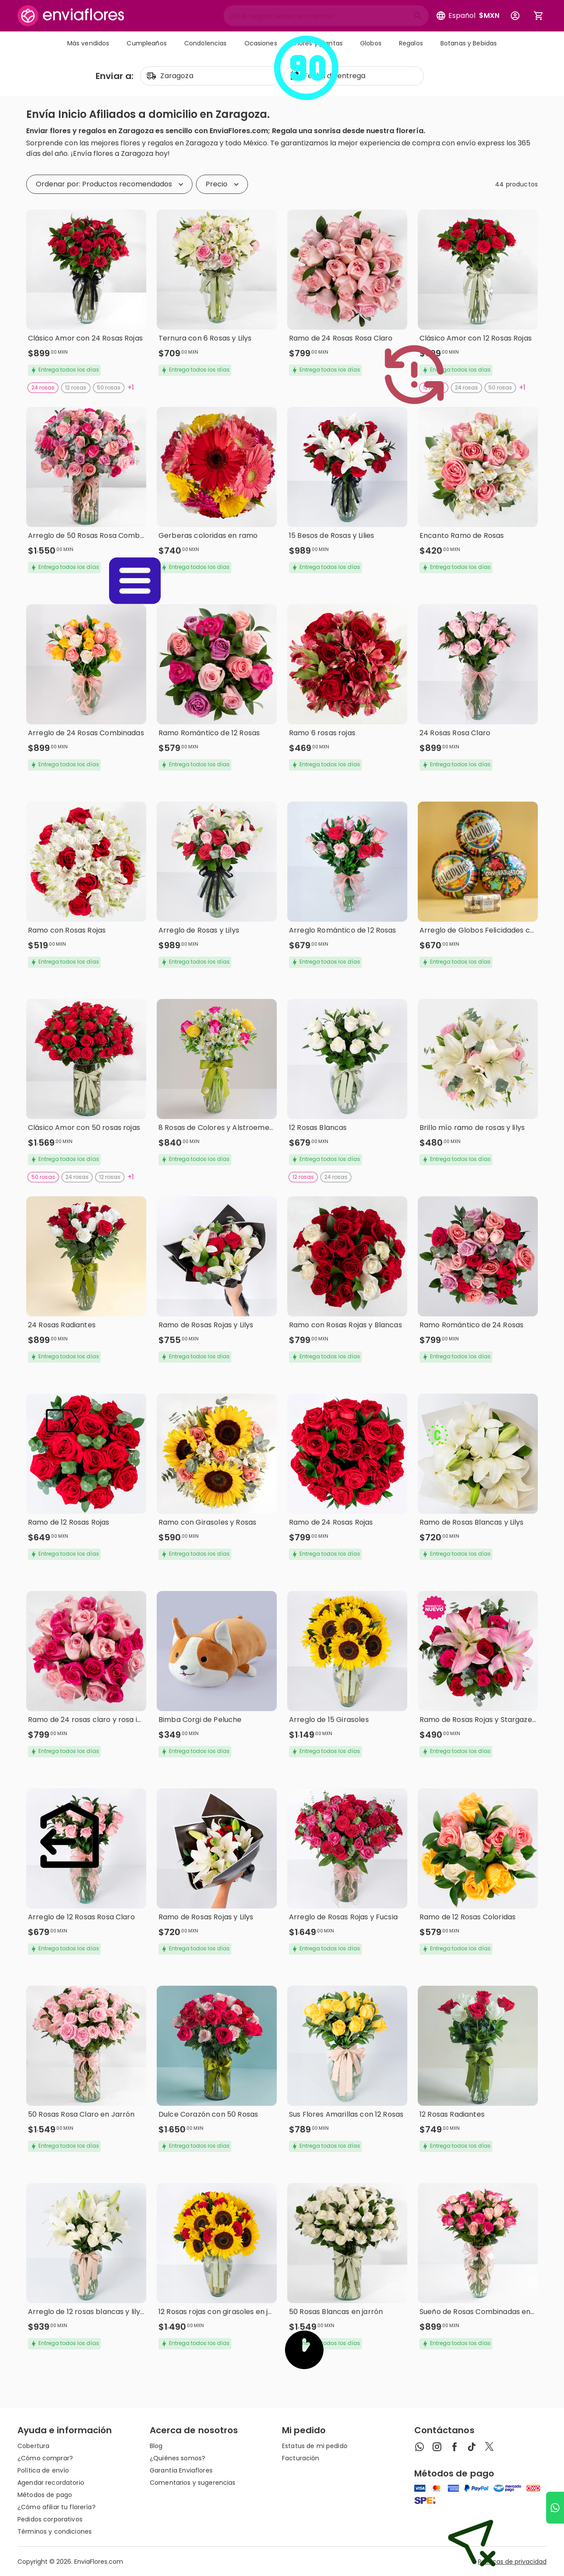 Image resolution: width=564 pixels, height=2576 pixels. Describe the element at coordinates (61, 1421) in the screenshot. I see `add a tag or label to an item` at that location.